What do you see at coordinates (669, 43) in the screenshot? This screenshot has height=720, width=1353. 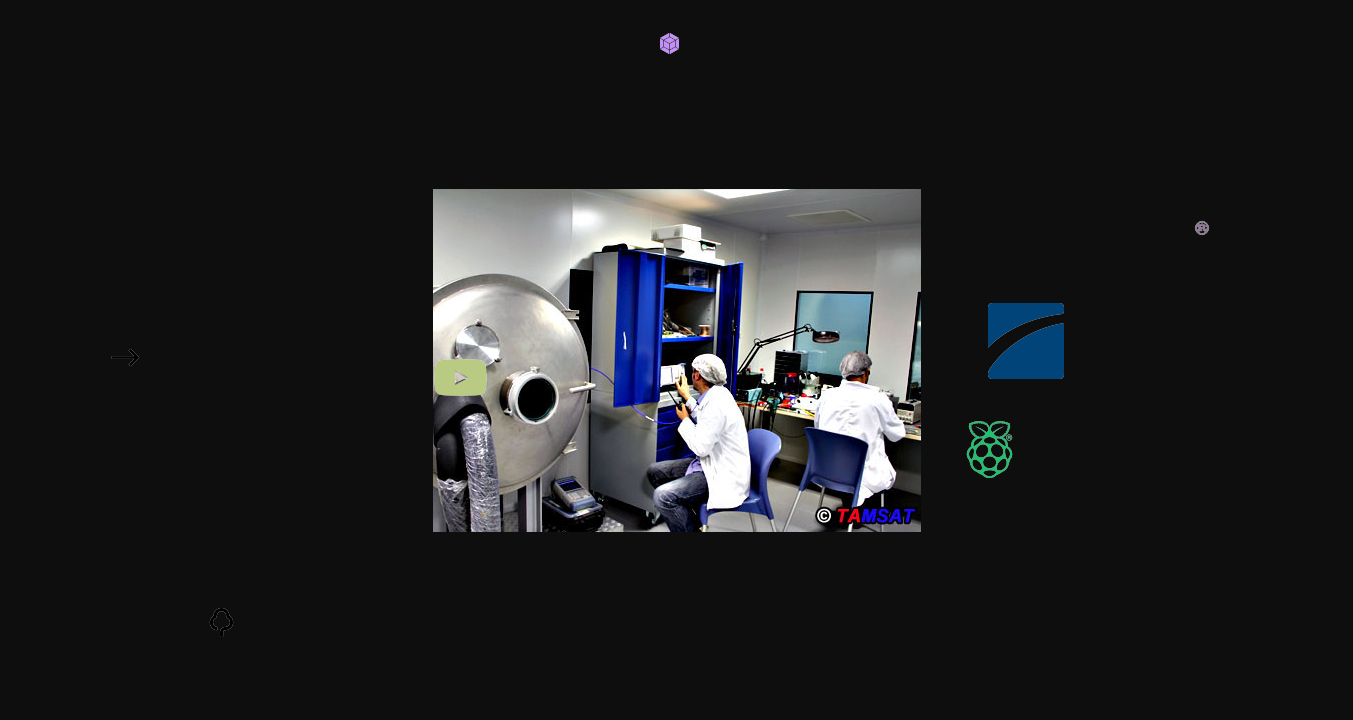 I see `webpack module bundler logo` at bounding box center [669, 43].